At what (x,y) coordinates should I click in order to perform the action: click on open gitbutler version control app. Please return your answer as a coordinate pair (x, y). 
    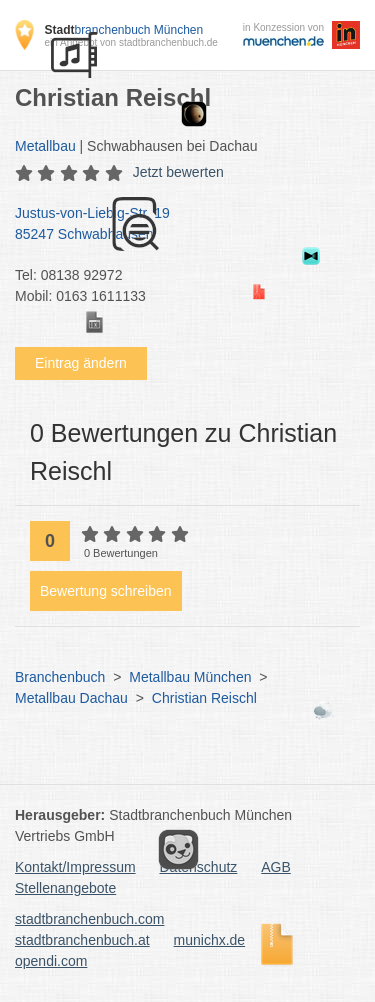
    Looking at the image, I should click on (311, 256).